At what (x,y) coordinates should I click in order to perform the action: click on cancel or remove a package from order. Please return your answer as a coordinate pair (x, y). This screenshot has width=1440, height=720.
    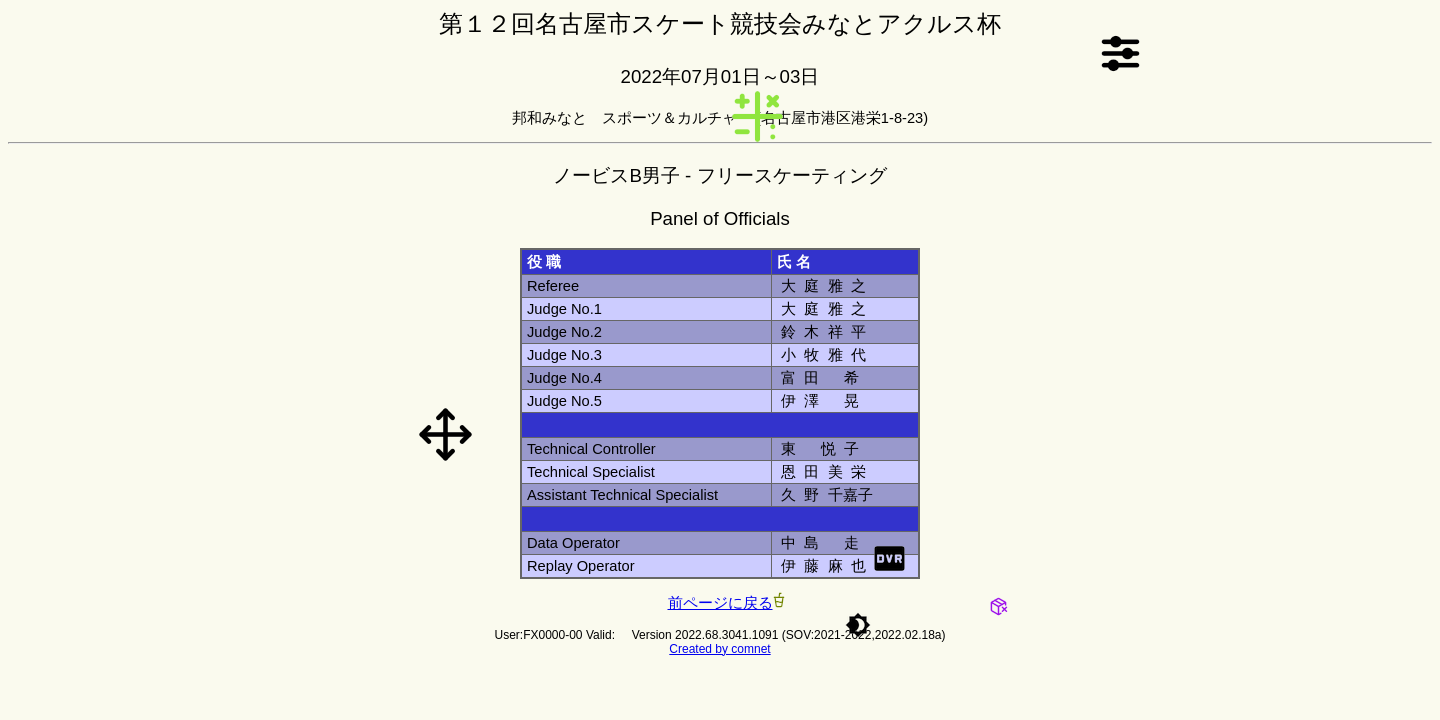
    Looking at the image, I should click on (998, 606).